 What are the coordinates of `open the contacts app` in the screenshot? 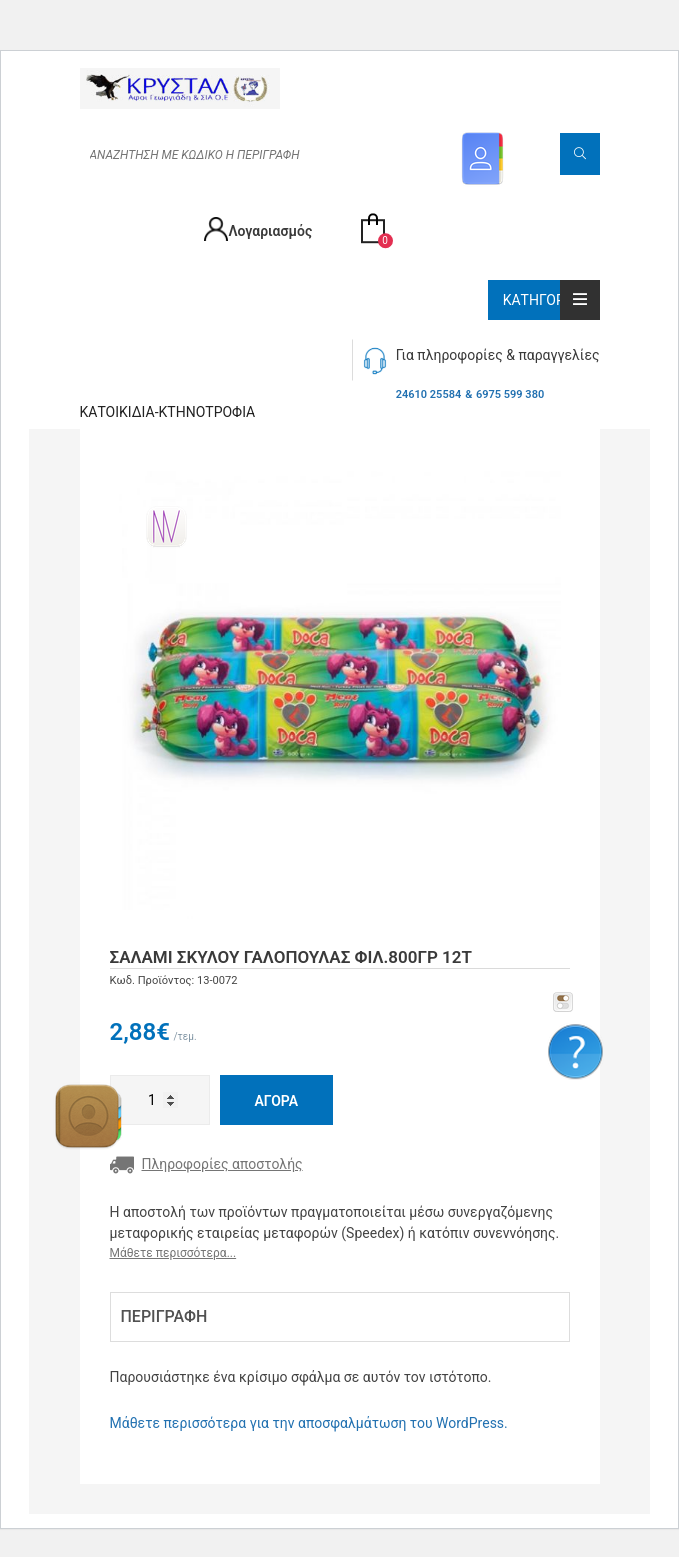 It's located at (87, 1116).